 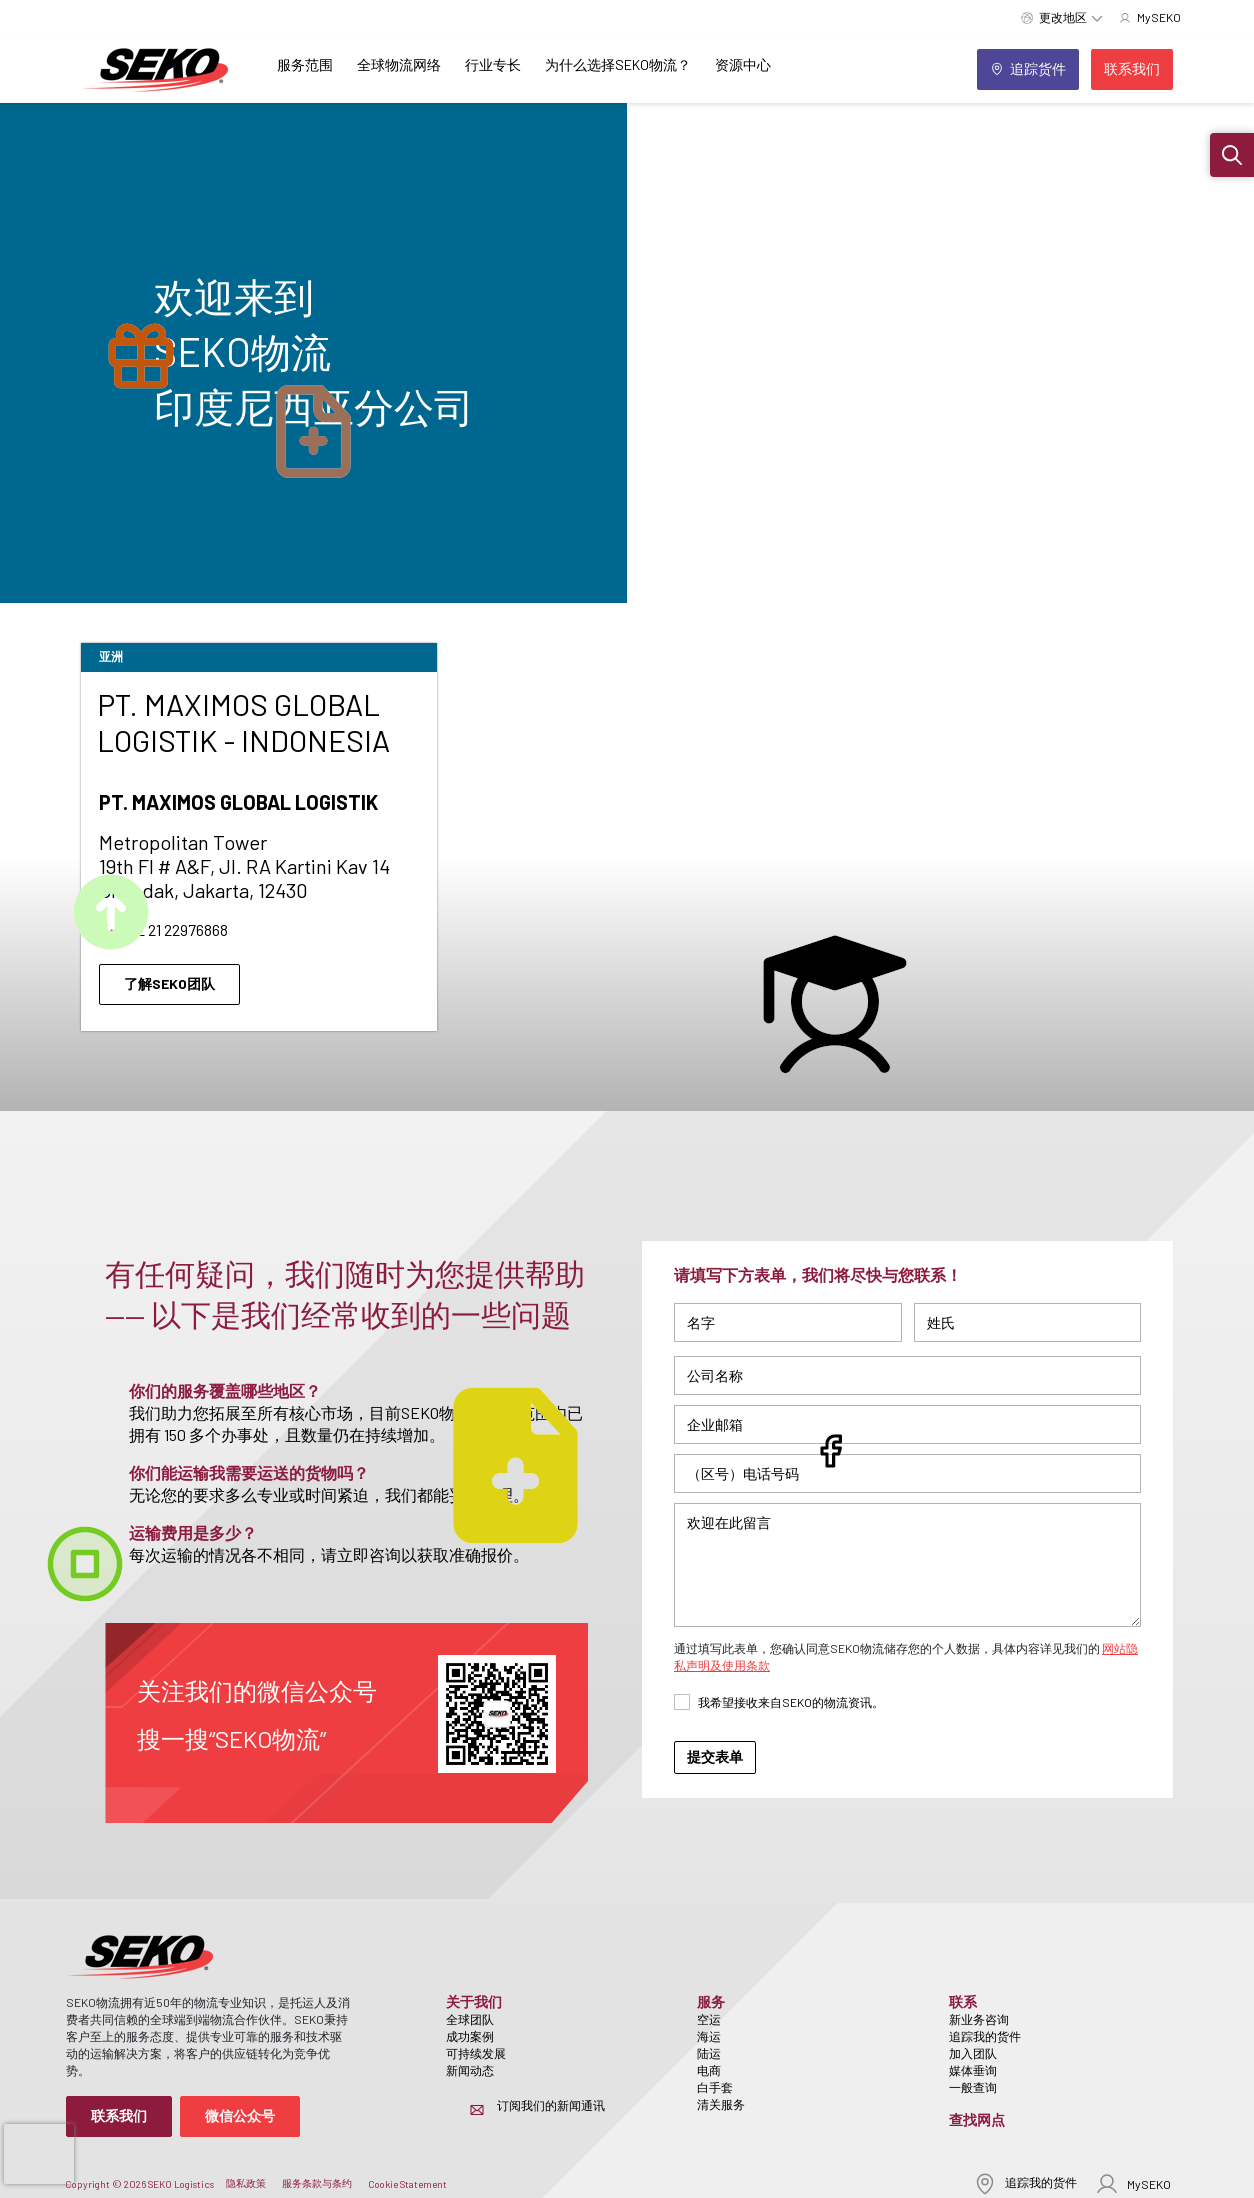 I want to click on open Facebook app, so click(x=832, y=1451).